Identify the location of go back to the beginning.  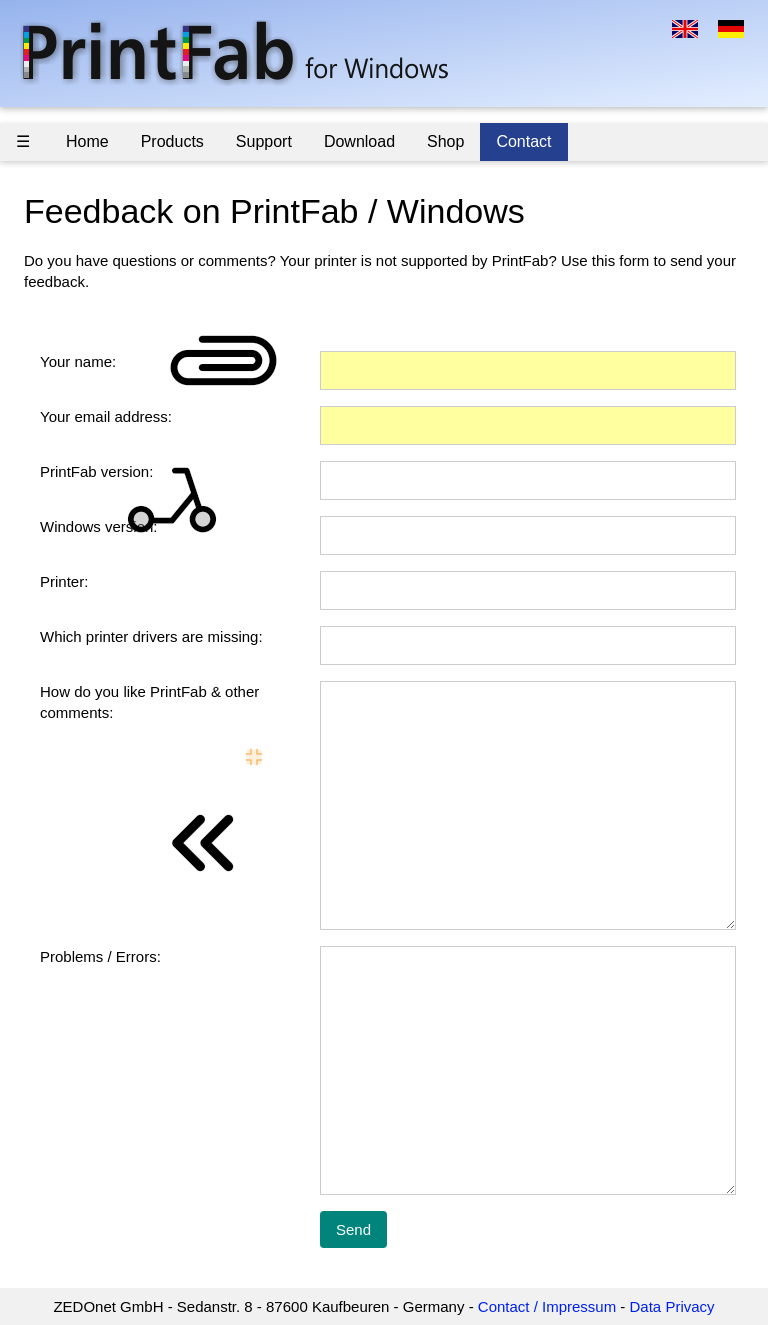
(205, 843).